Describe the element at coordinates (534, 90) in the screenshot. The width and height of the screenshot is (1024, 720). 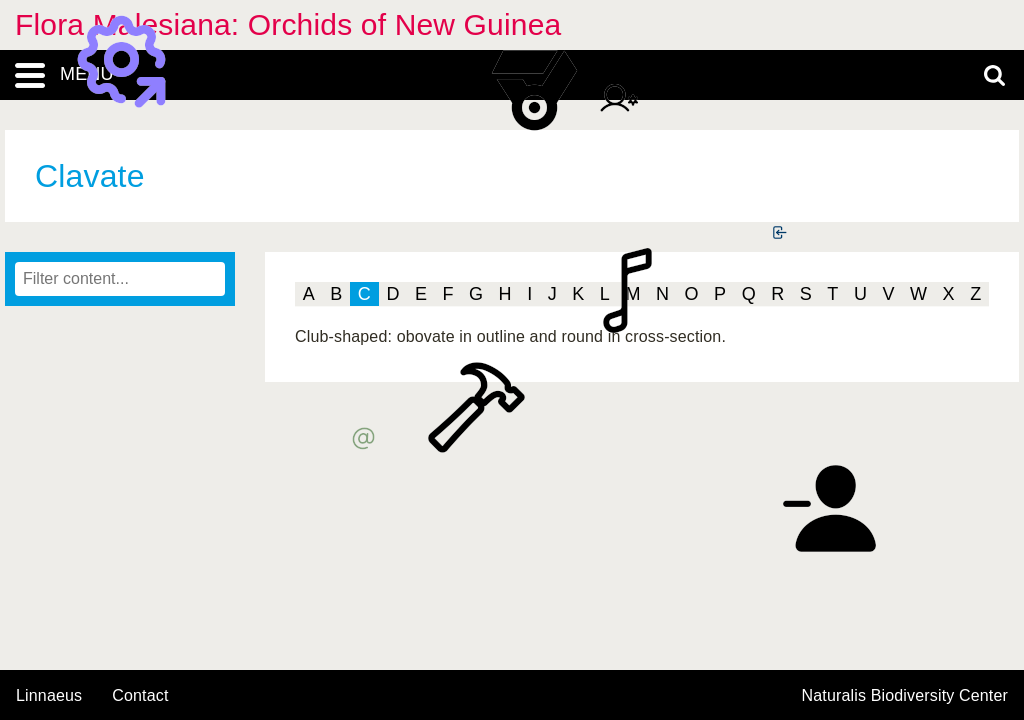
I see `view achievements or awards` at that location.